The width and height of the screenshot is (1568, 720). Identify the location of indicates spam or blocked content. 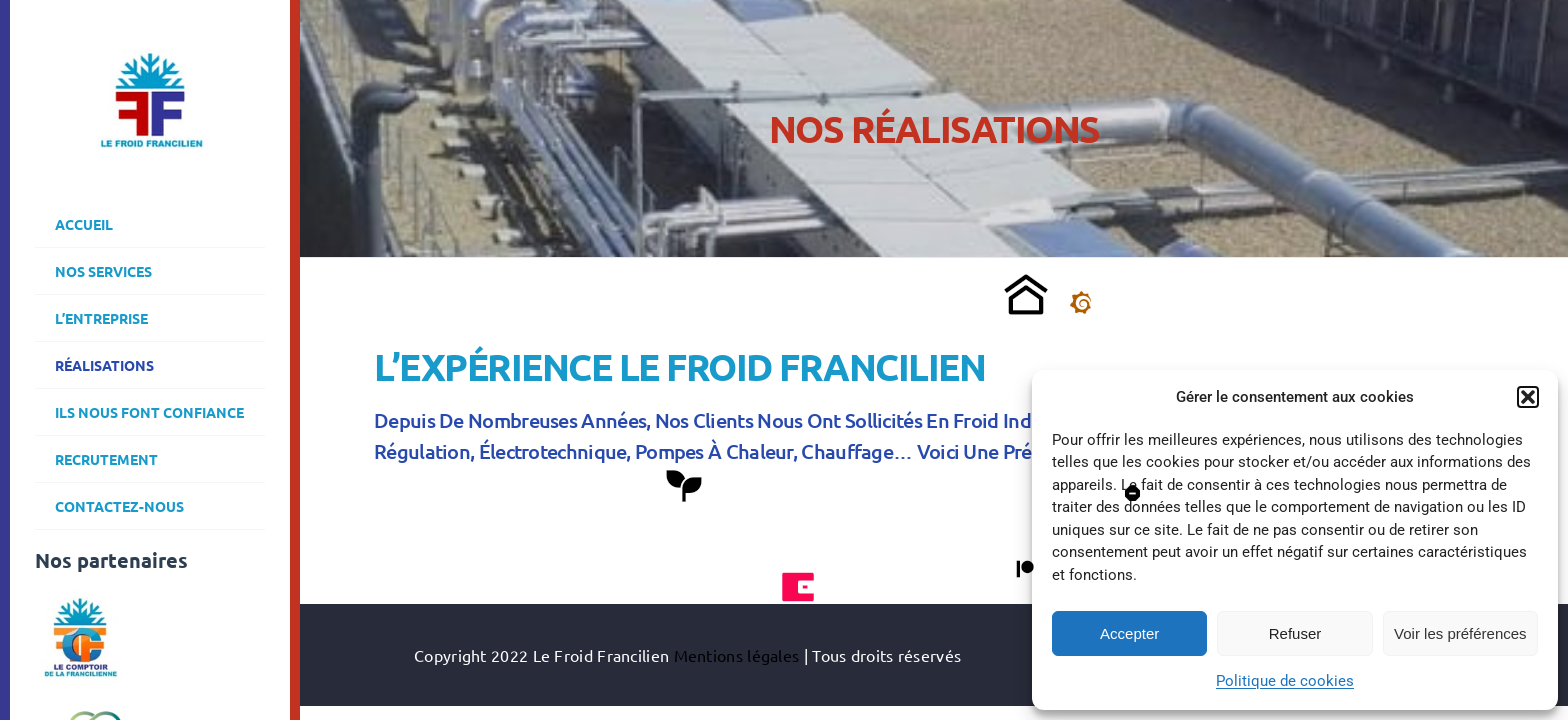
(1132, 493).